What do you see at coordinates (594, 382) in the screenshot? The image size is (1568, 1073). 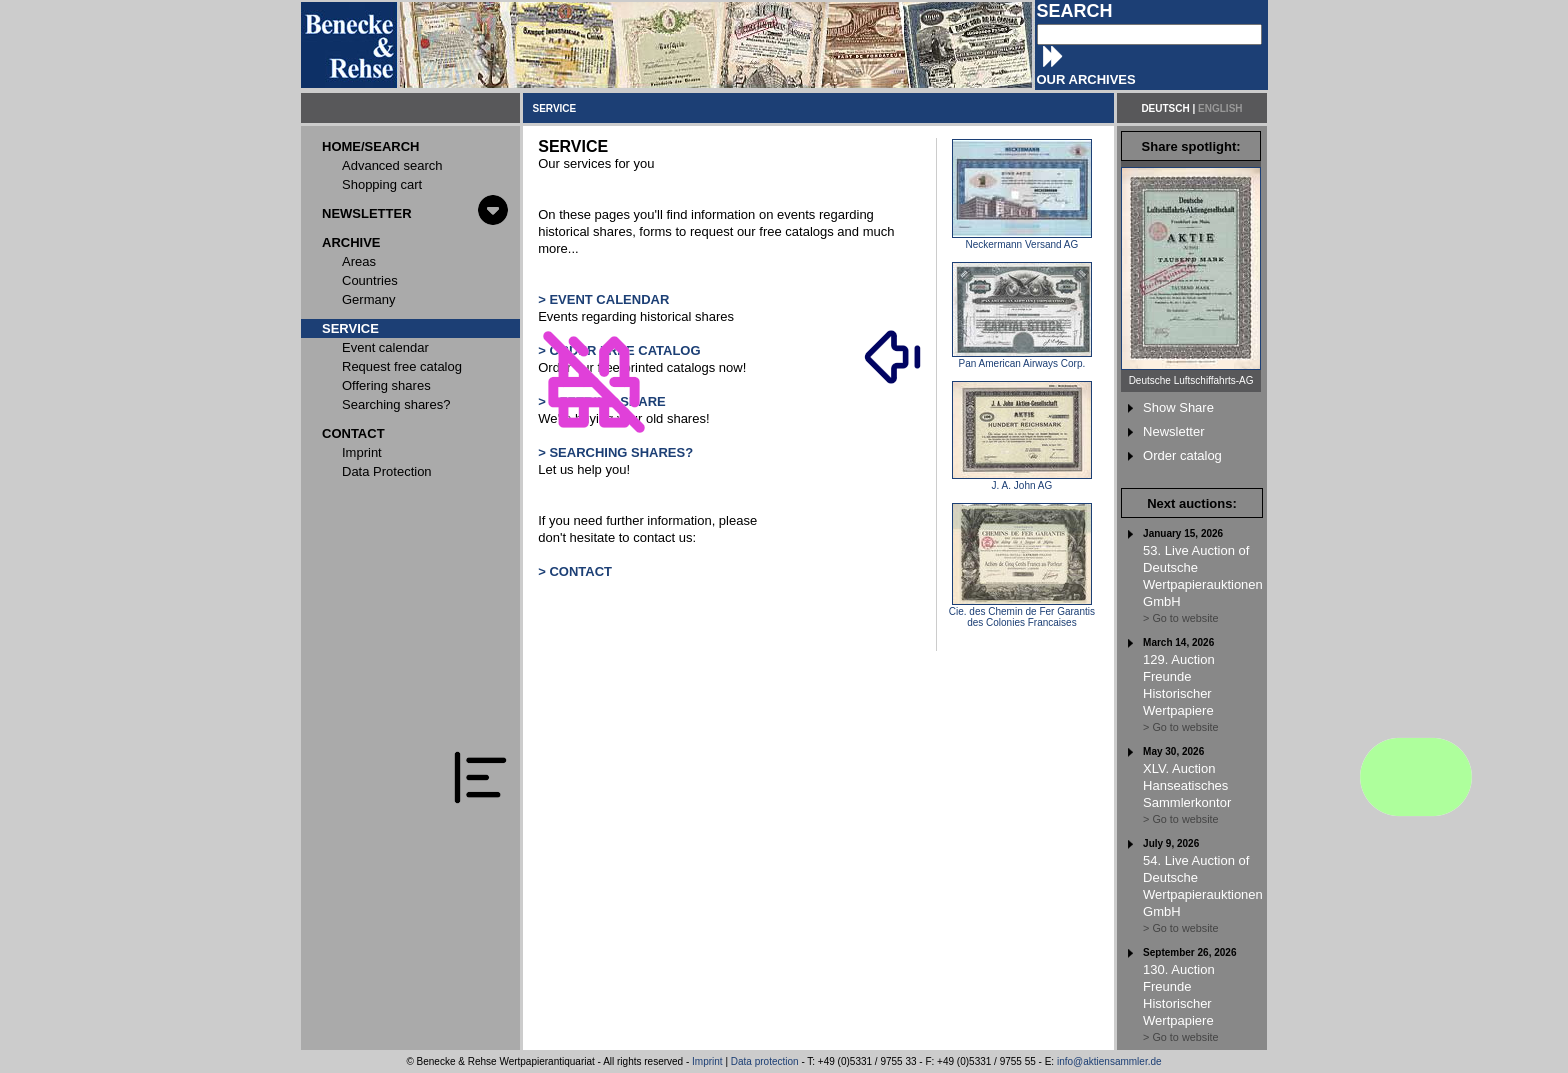 I see `disable boundary or perimeter settings` at bounding box center [594, 382].